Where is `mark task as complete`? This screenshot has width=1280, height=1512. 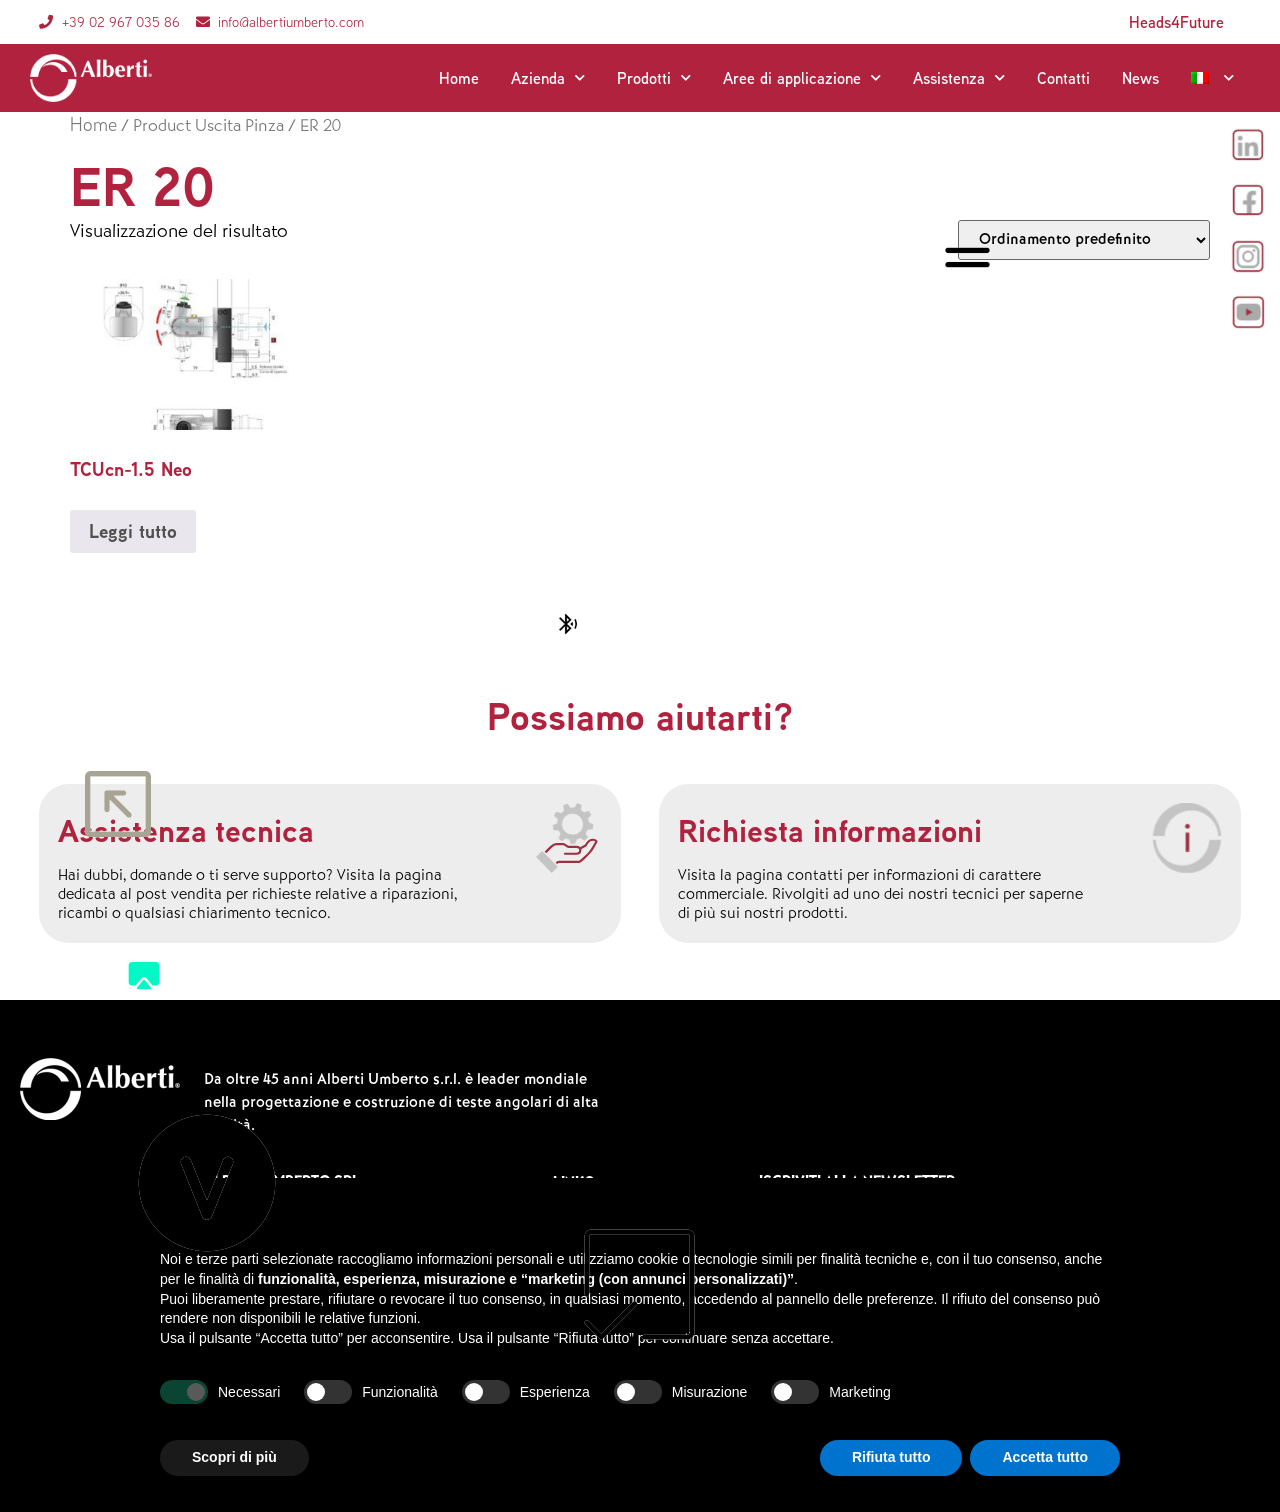
mark task as complete is located at coordinates (639, 1284).